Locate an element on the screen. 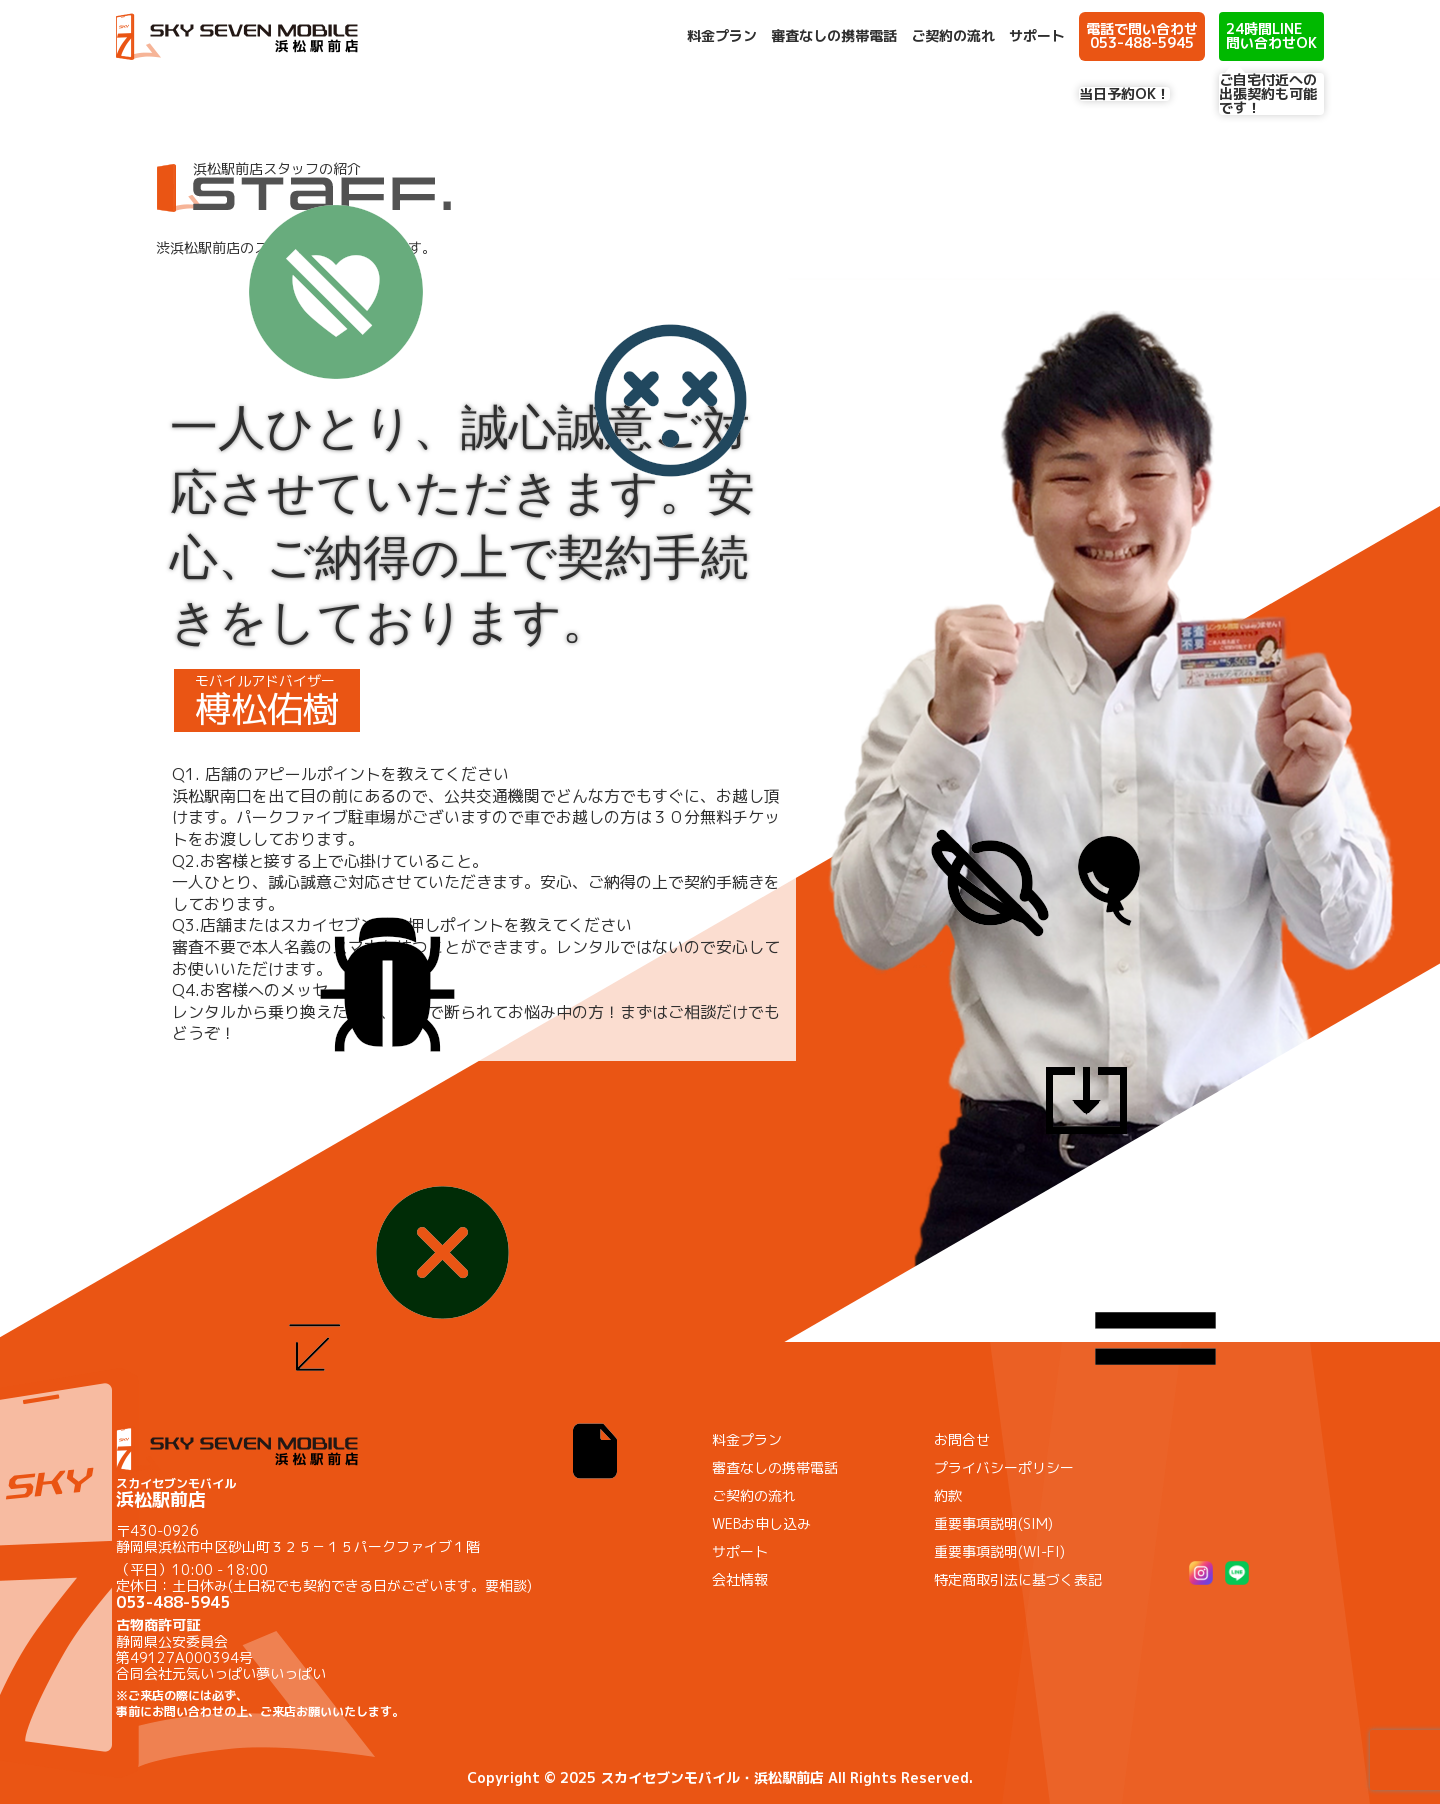 The width and height of the screenshot is (1440, 1804). indicates an error or failed state is located at coordinates (670, 400).